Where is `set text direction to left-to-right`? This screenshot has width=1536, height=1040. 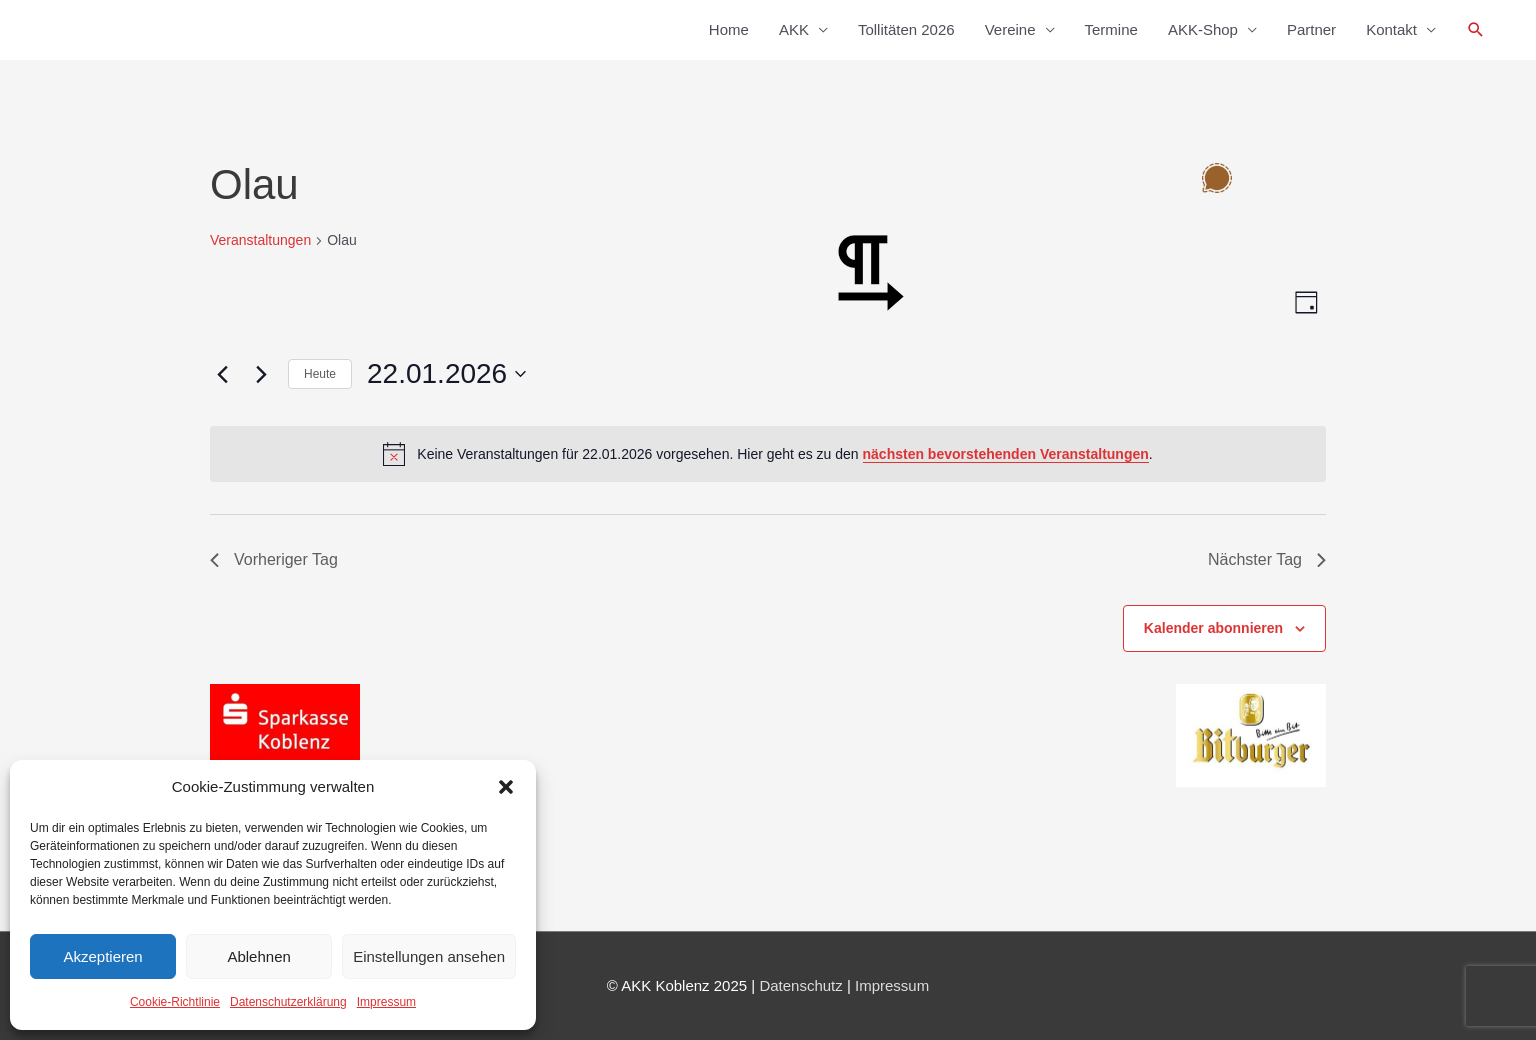 set text direction to left-to-right is located at coordinates (867, 272).